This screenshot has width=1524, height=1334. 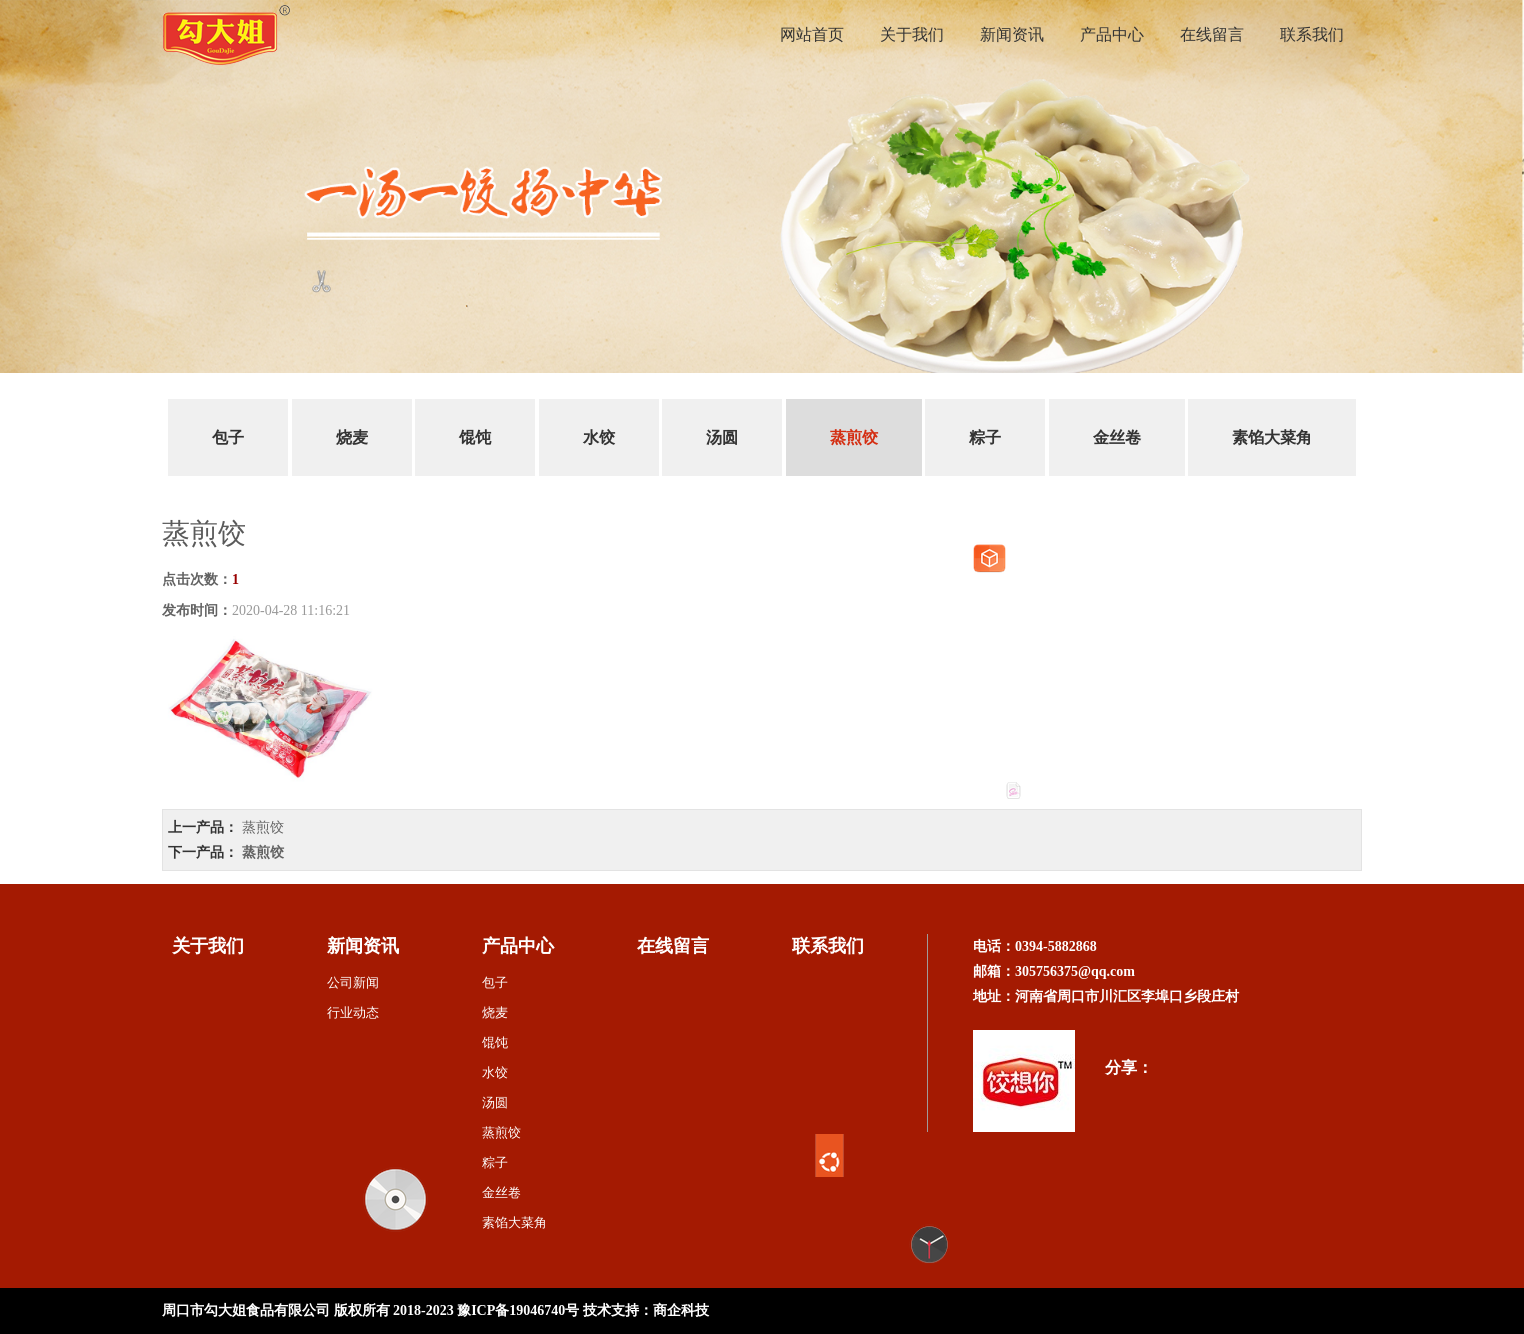 What do you see at coordinates (829, 1155) in the screenshot?
I see `open the ubuntu application menu` at bounding box center [829, 1155].